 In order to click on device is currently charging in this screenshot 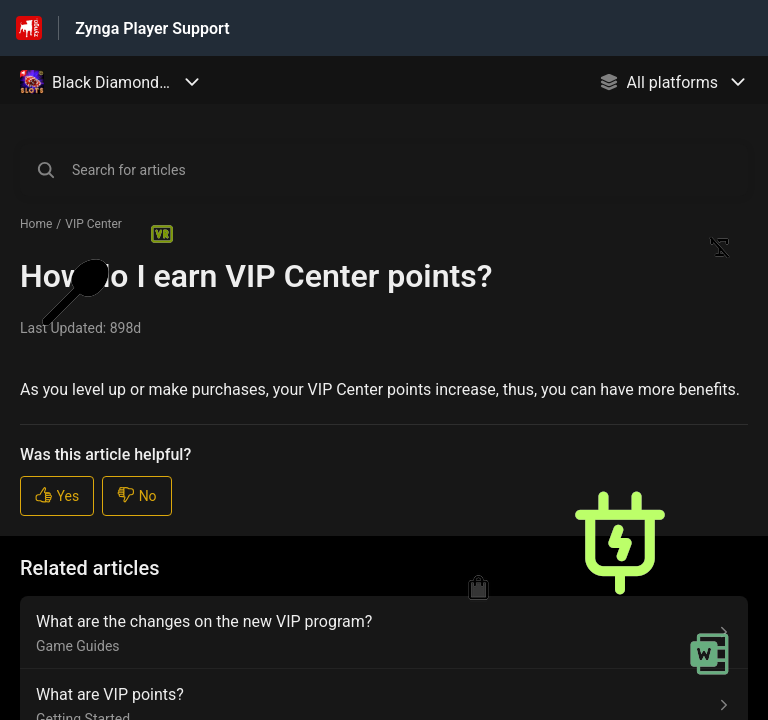, I will do `click(620, 543)`.